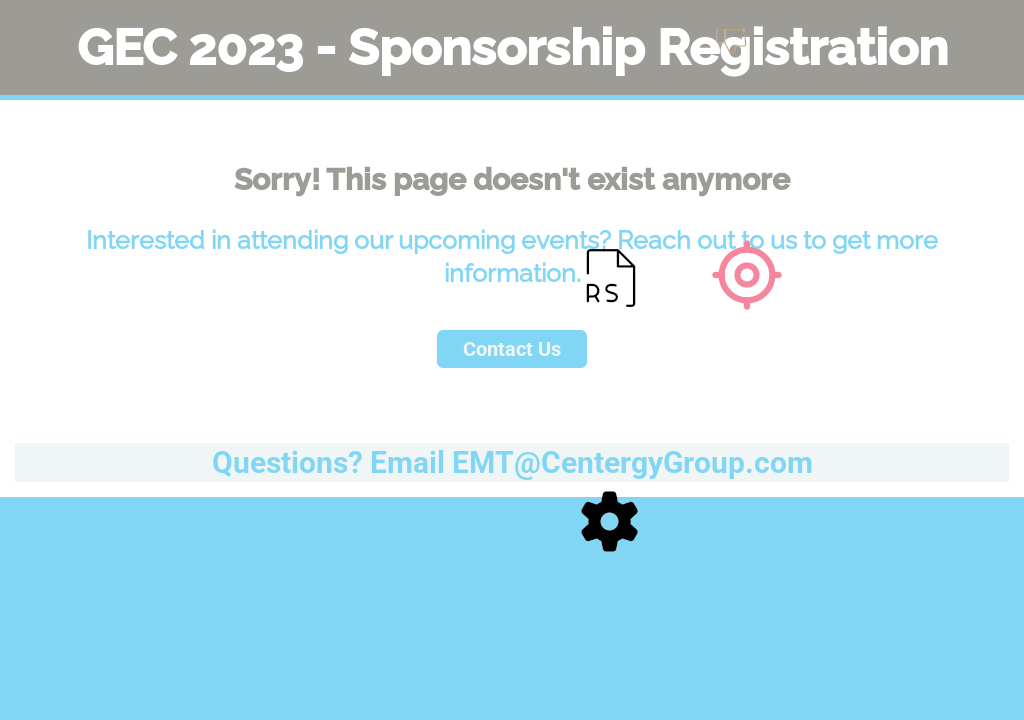 The height and width of the screenshot is (720, 1024). What do you see at coordinates (611, 278) in the screenshot?
I see `a Rust source code file` at bounding box center [611, 278].